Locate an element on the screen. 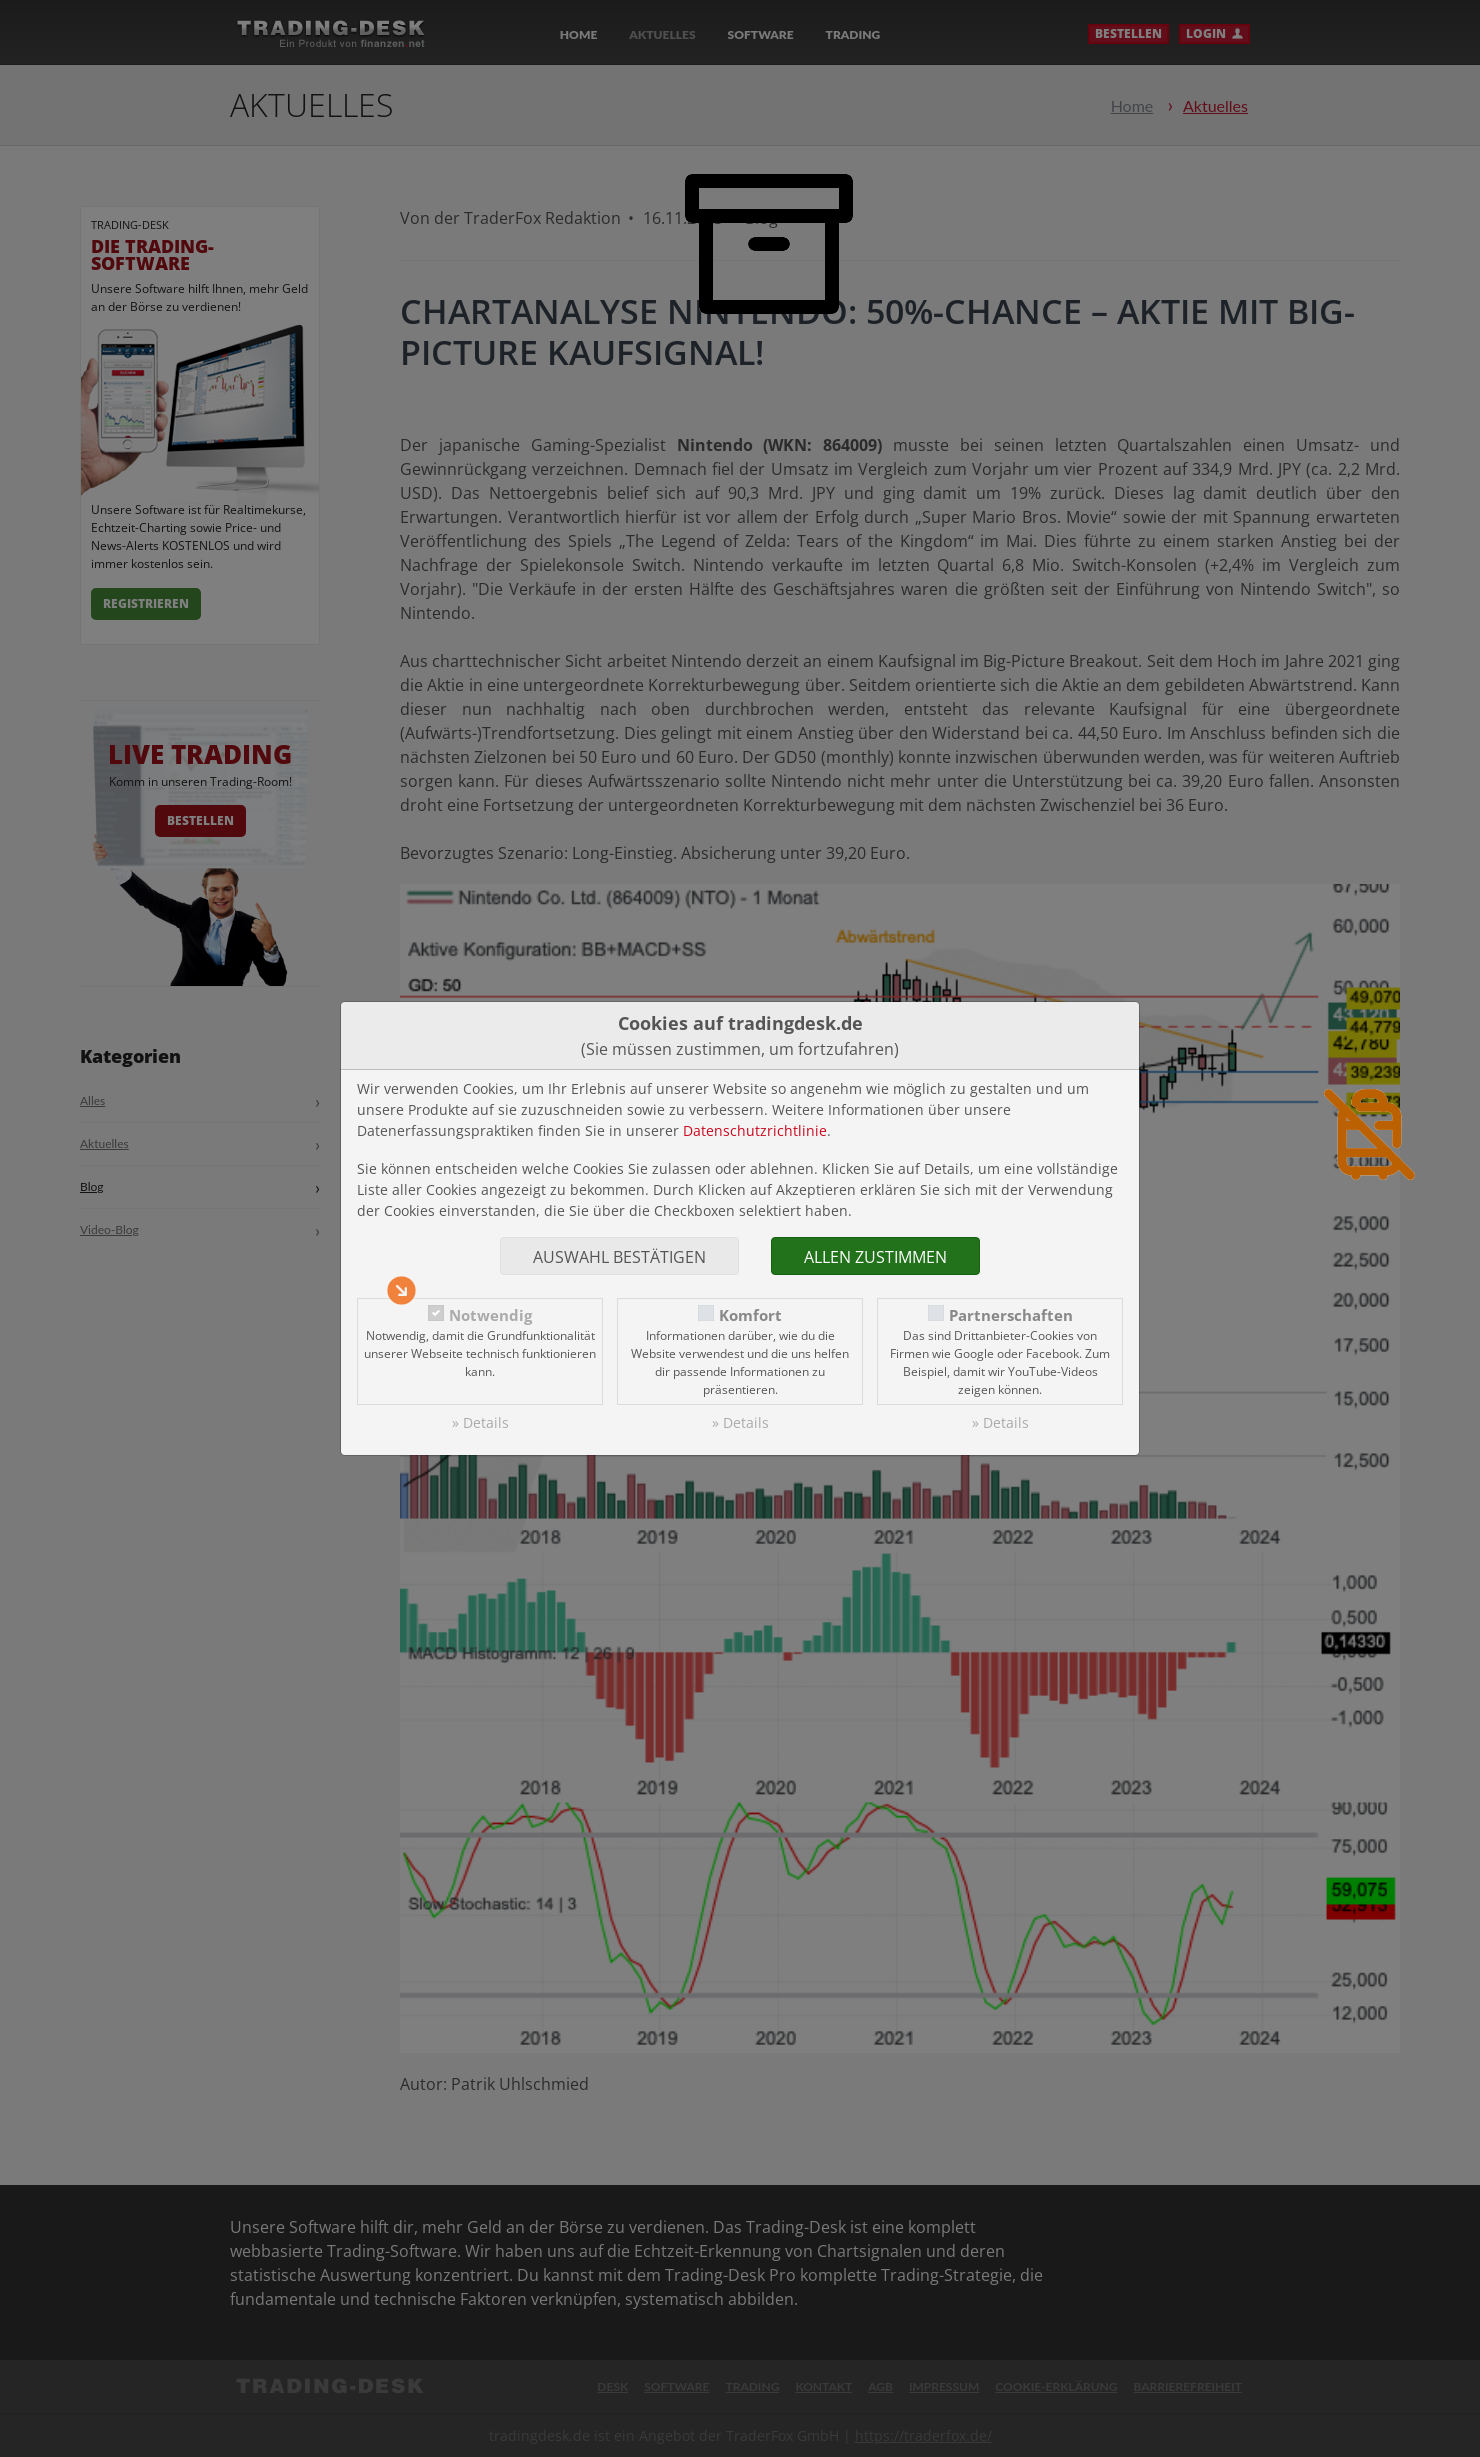  navigate to the next section below is located at coordinates (401, 1290).